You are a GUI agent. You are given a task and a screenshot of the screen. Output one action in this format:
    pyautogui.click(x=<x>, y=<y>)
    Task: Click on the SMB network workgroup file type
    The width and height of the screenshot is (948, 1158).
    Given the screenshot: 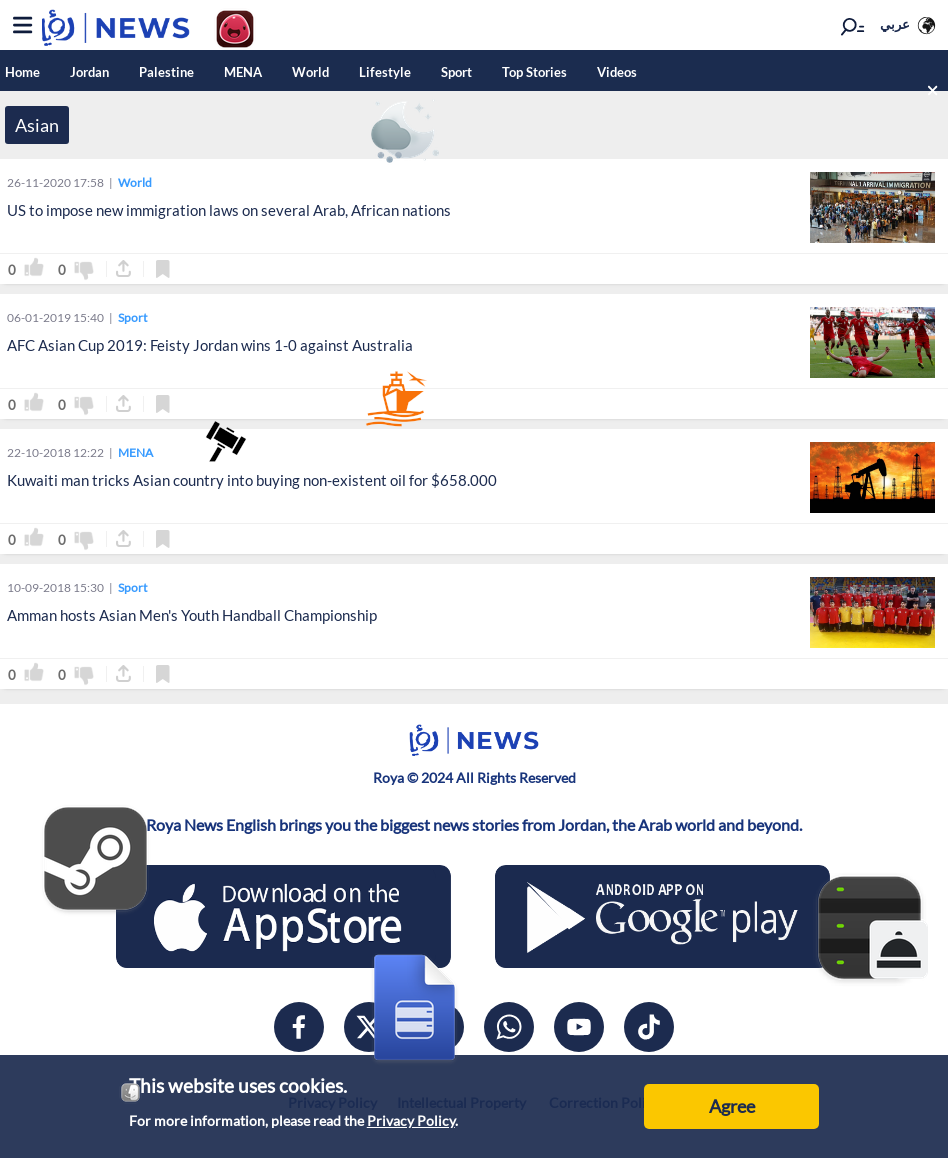 What is the action you would take?
    pyautogui.click(x=414, y=1009)
    